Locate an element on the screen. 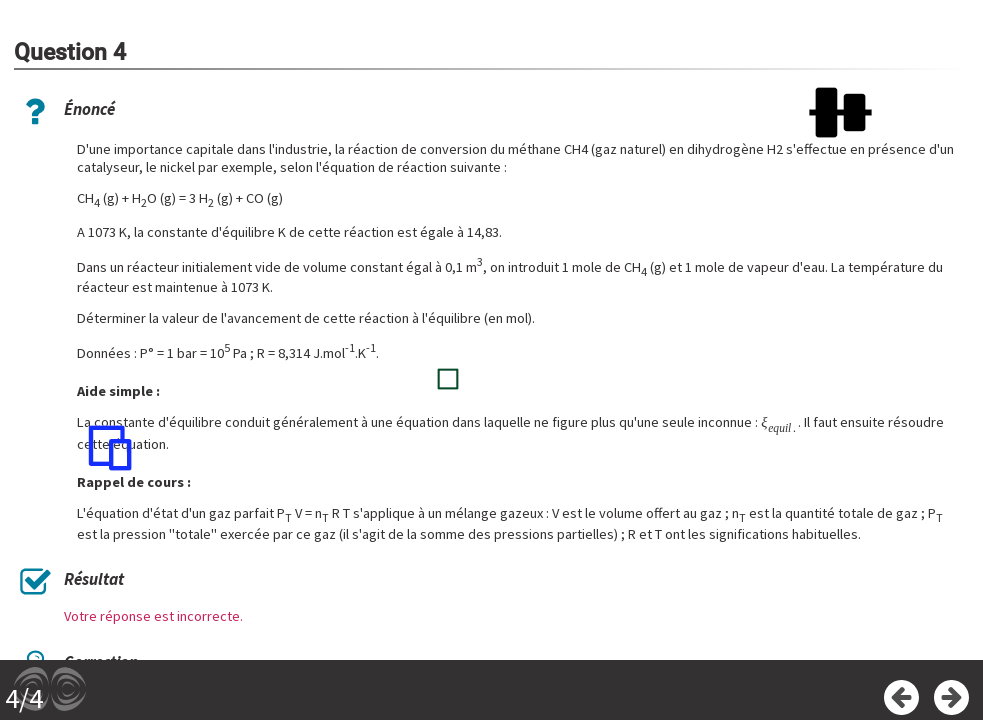 The image size is (983, 720). an unchecked checkbox awaiting selection is located at coordinates (448, 379).